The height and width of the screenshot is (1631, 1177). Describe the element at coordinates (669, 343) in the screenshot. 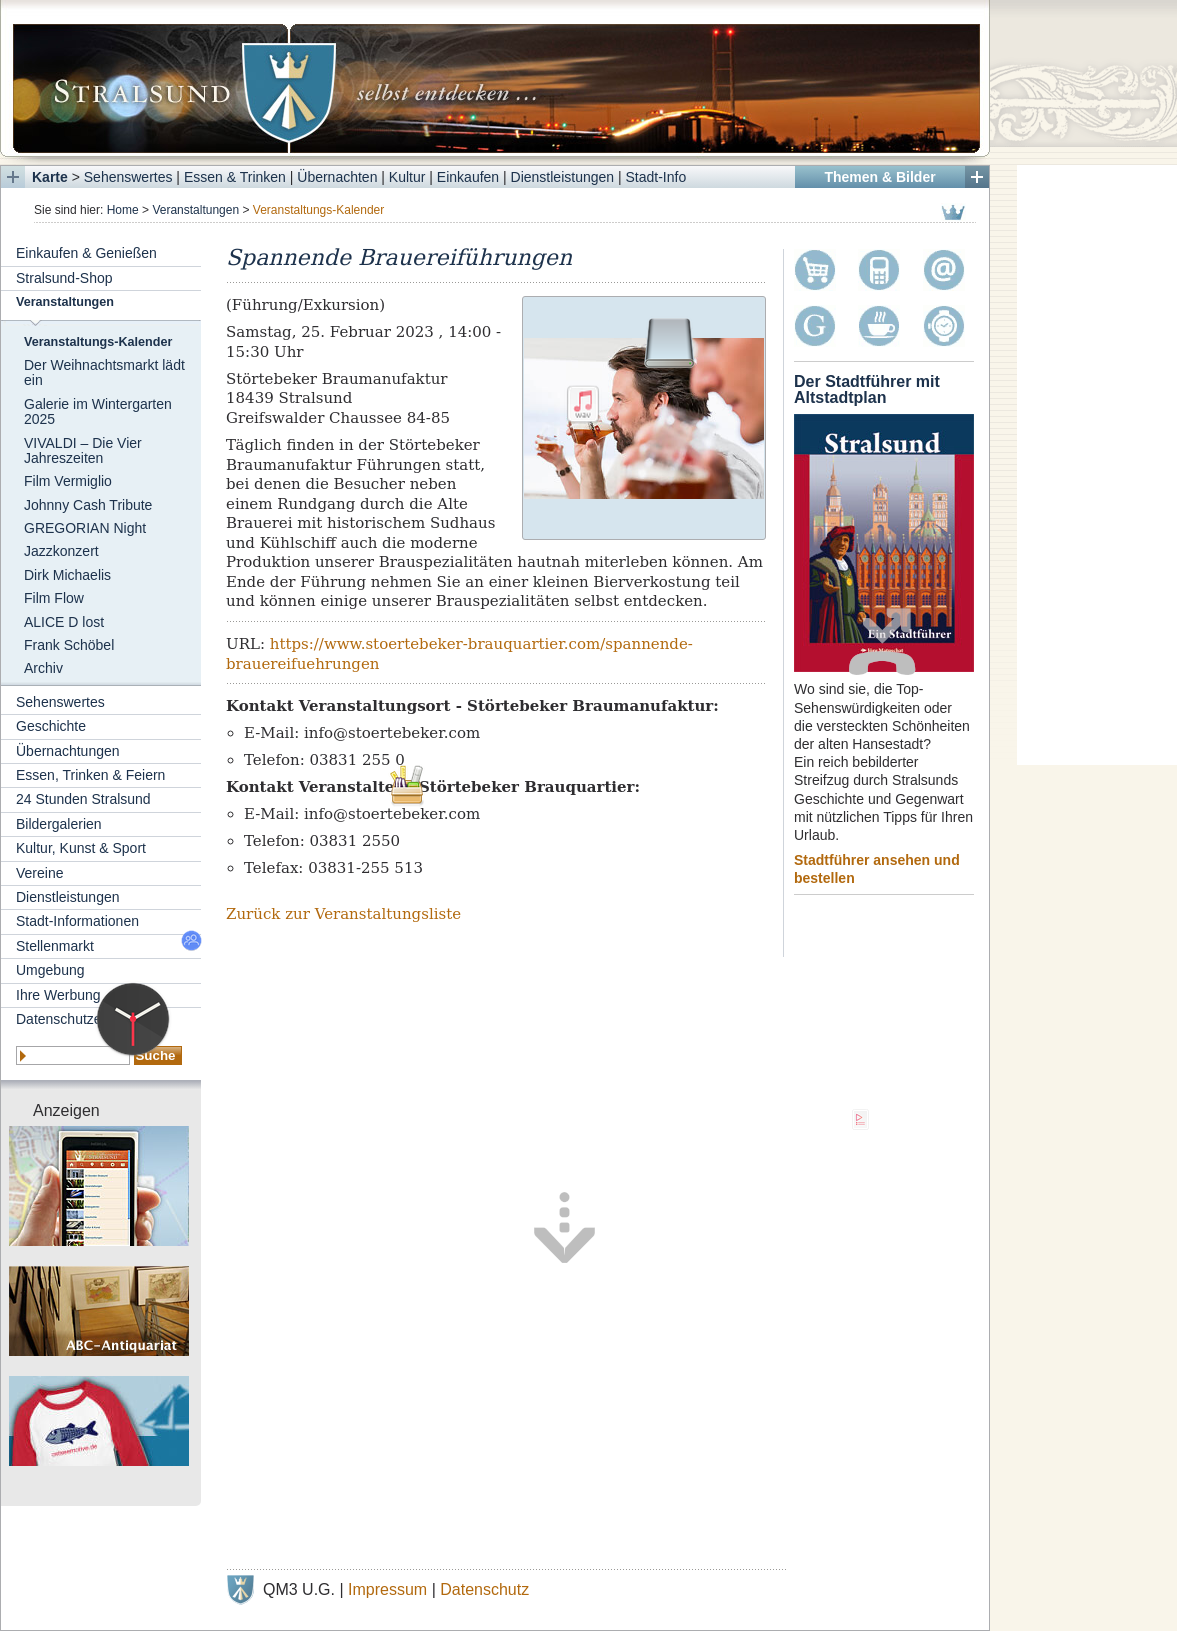

I see `access removable storage device` at that location.